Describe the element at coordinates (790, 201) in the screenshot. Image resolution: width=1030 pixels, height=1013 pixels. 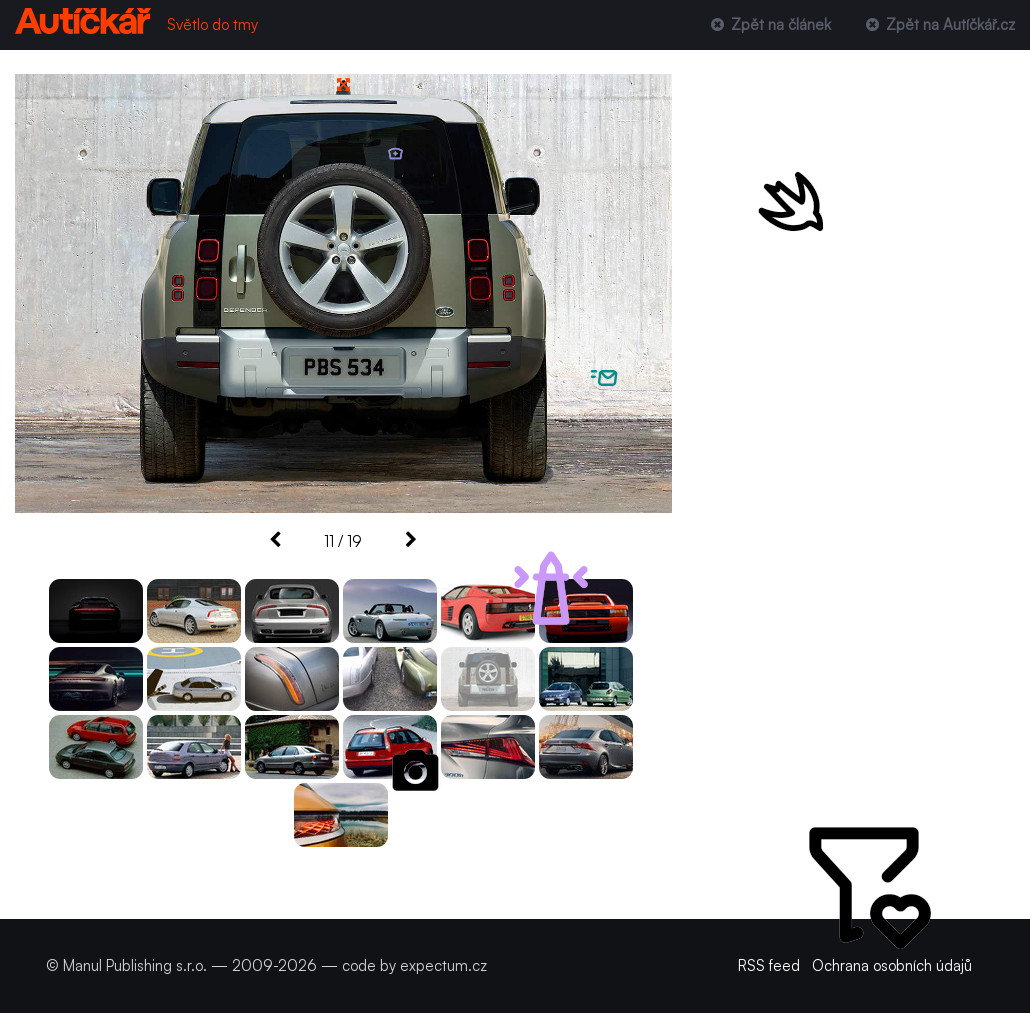
I see `swift programming language logo` at that location.